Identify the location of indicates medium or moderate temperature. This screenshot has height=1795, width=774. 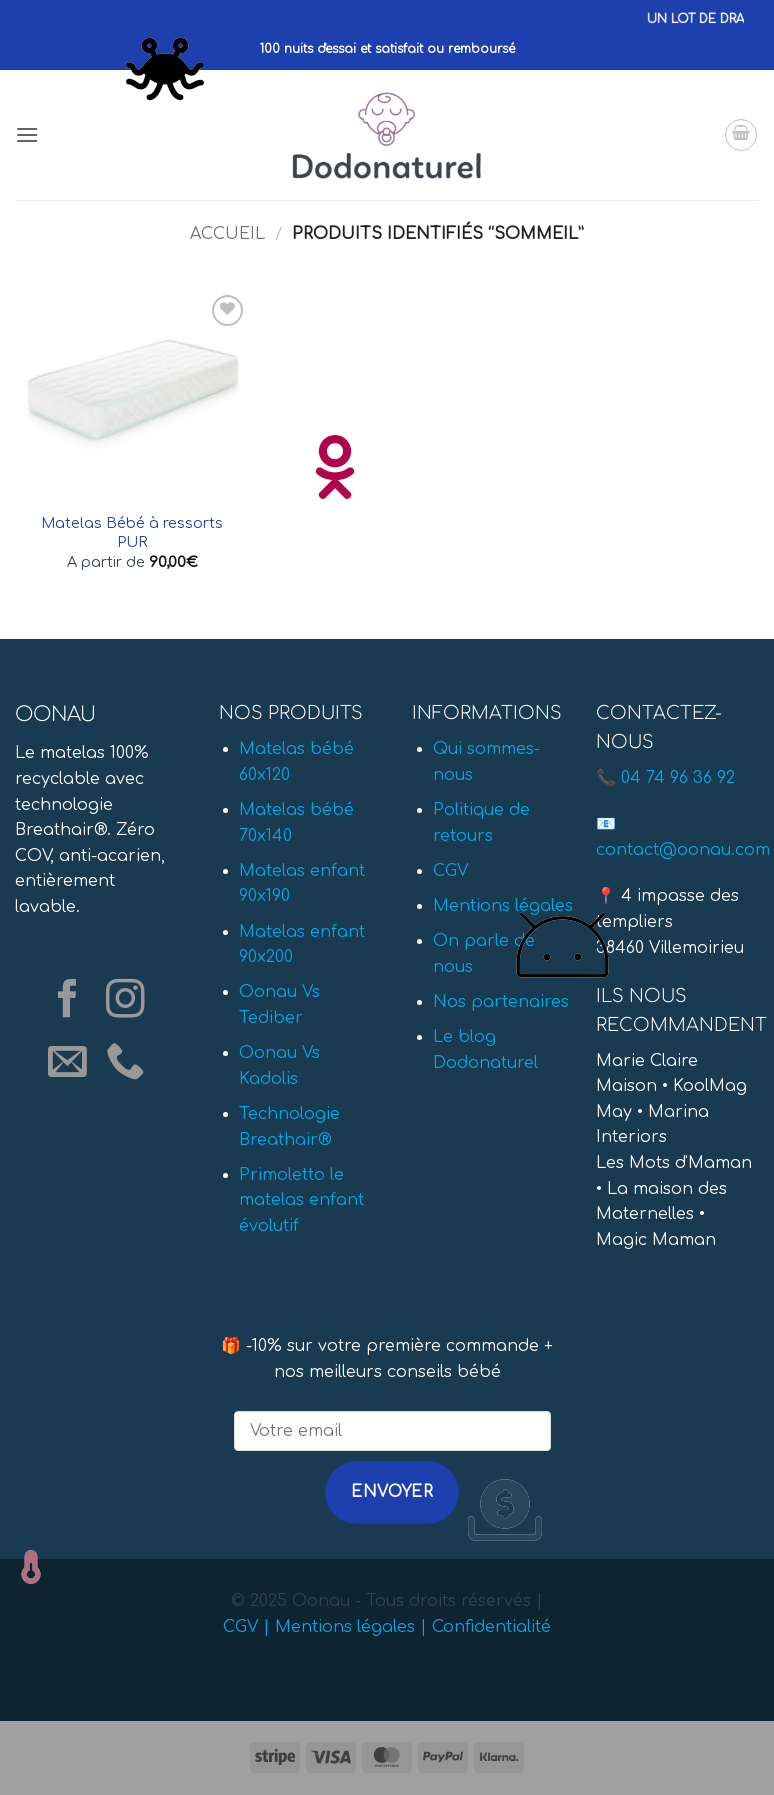
(31, 1567).